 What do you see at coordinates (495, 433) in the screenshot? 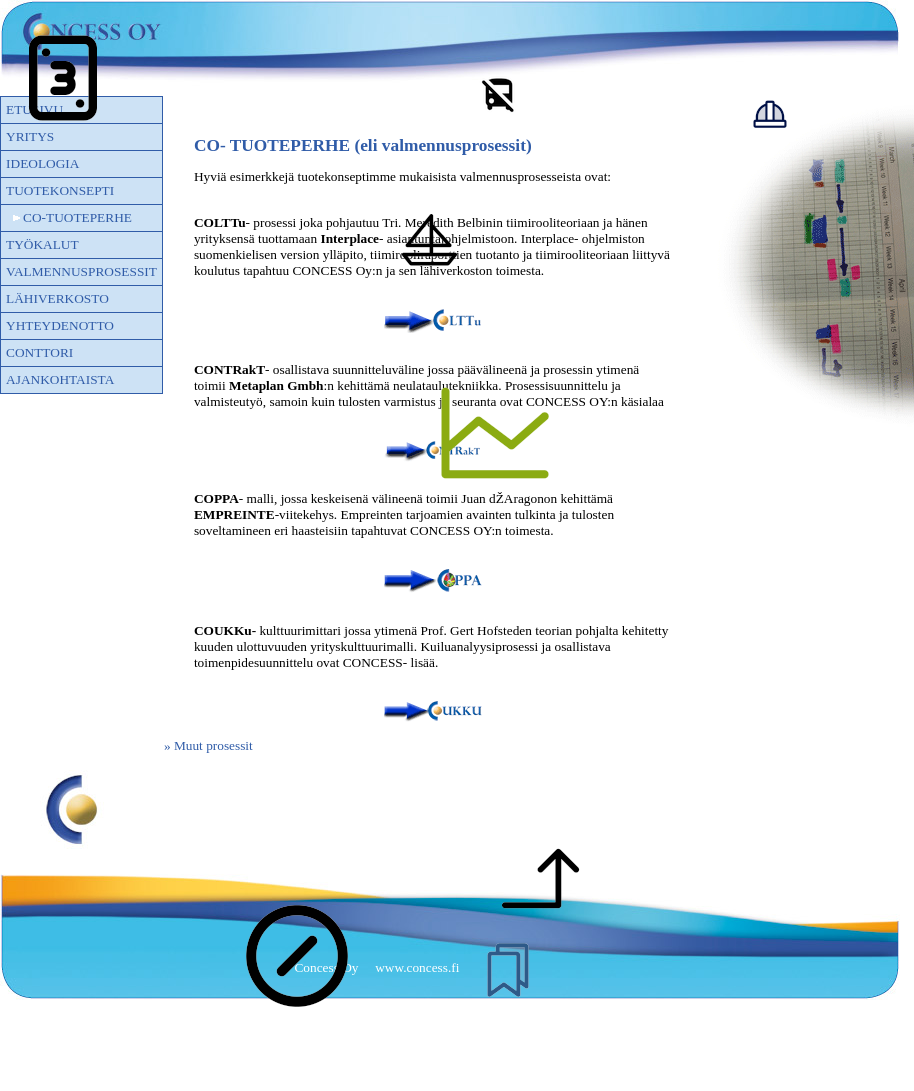
I see `view analytics or statistics` at bounding box center [495, 433].